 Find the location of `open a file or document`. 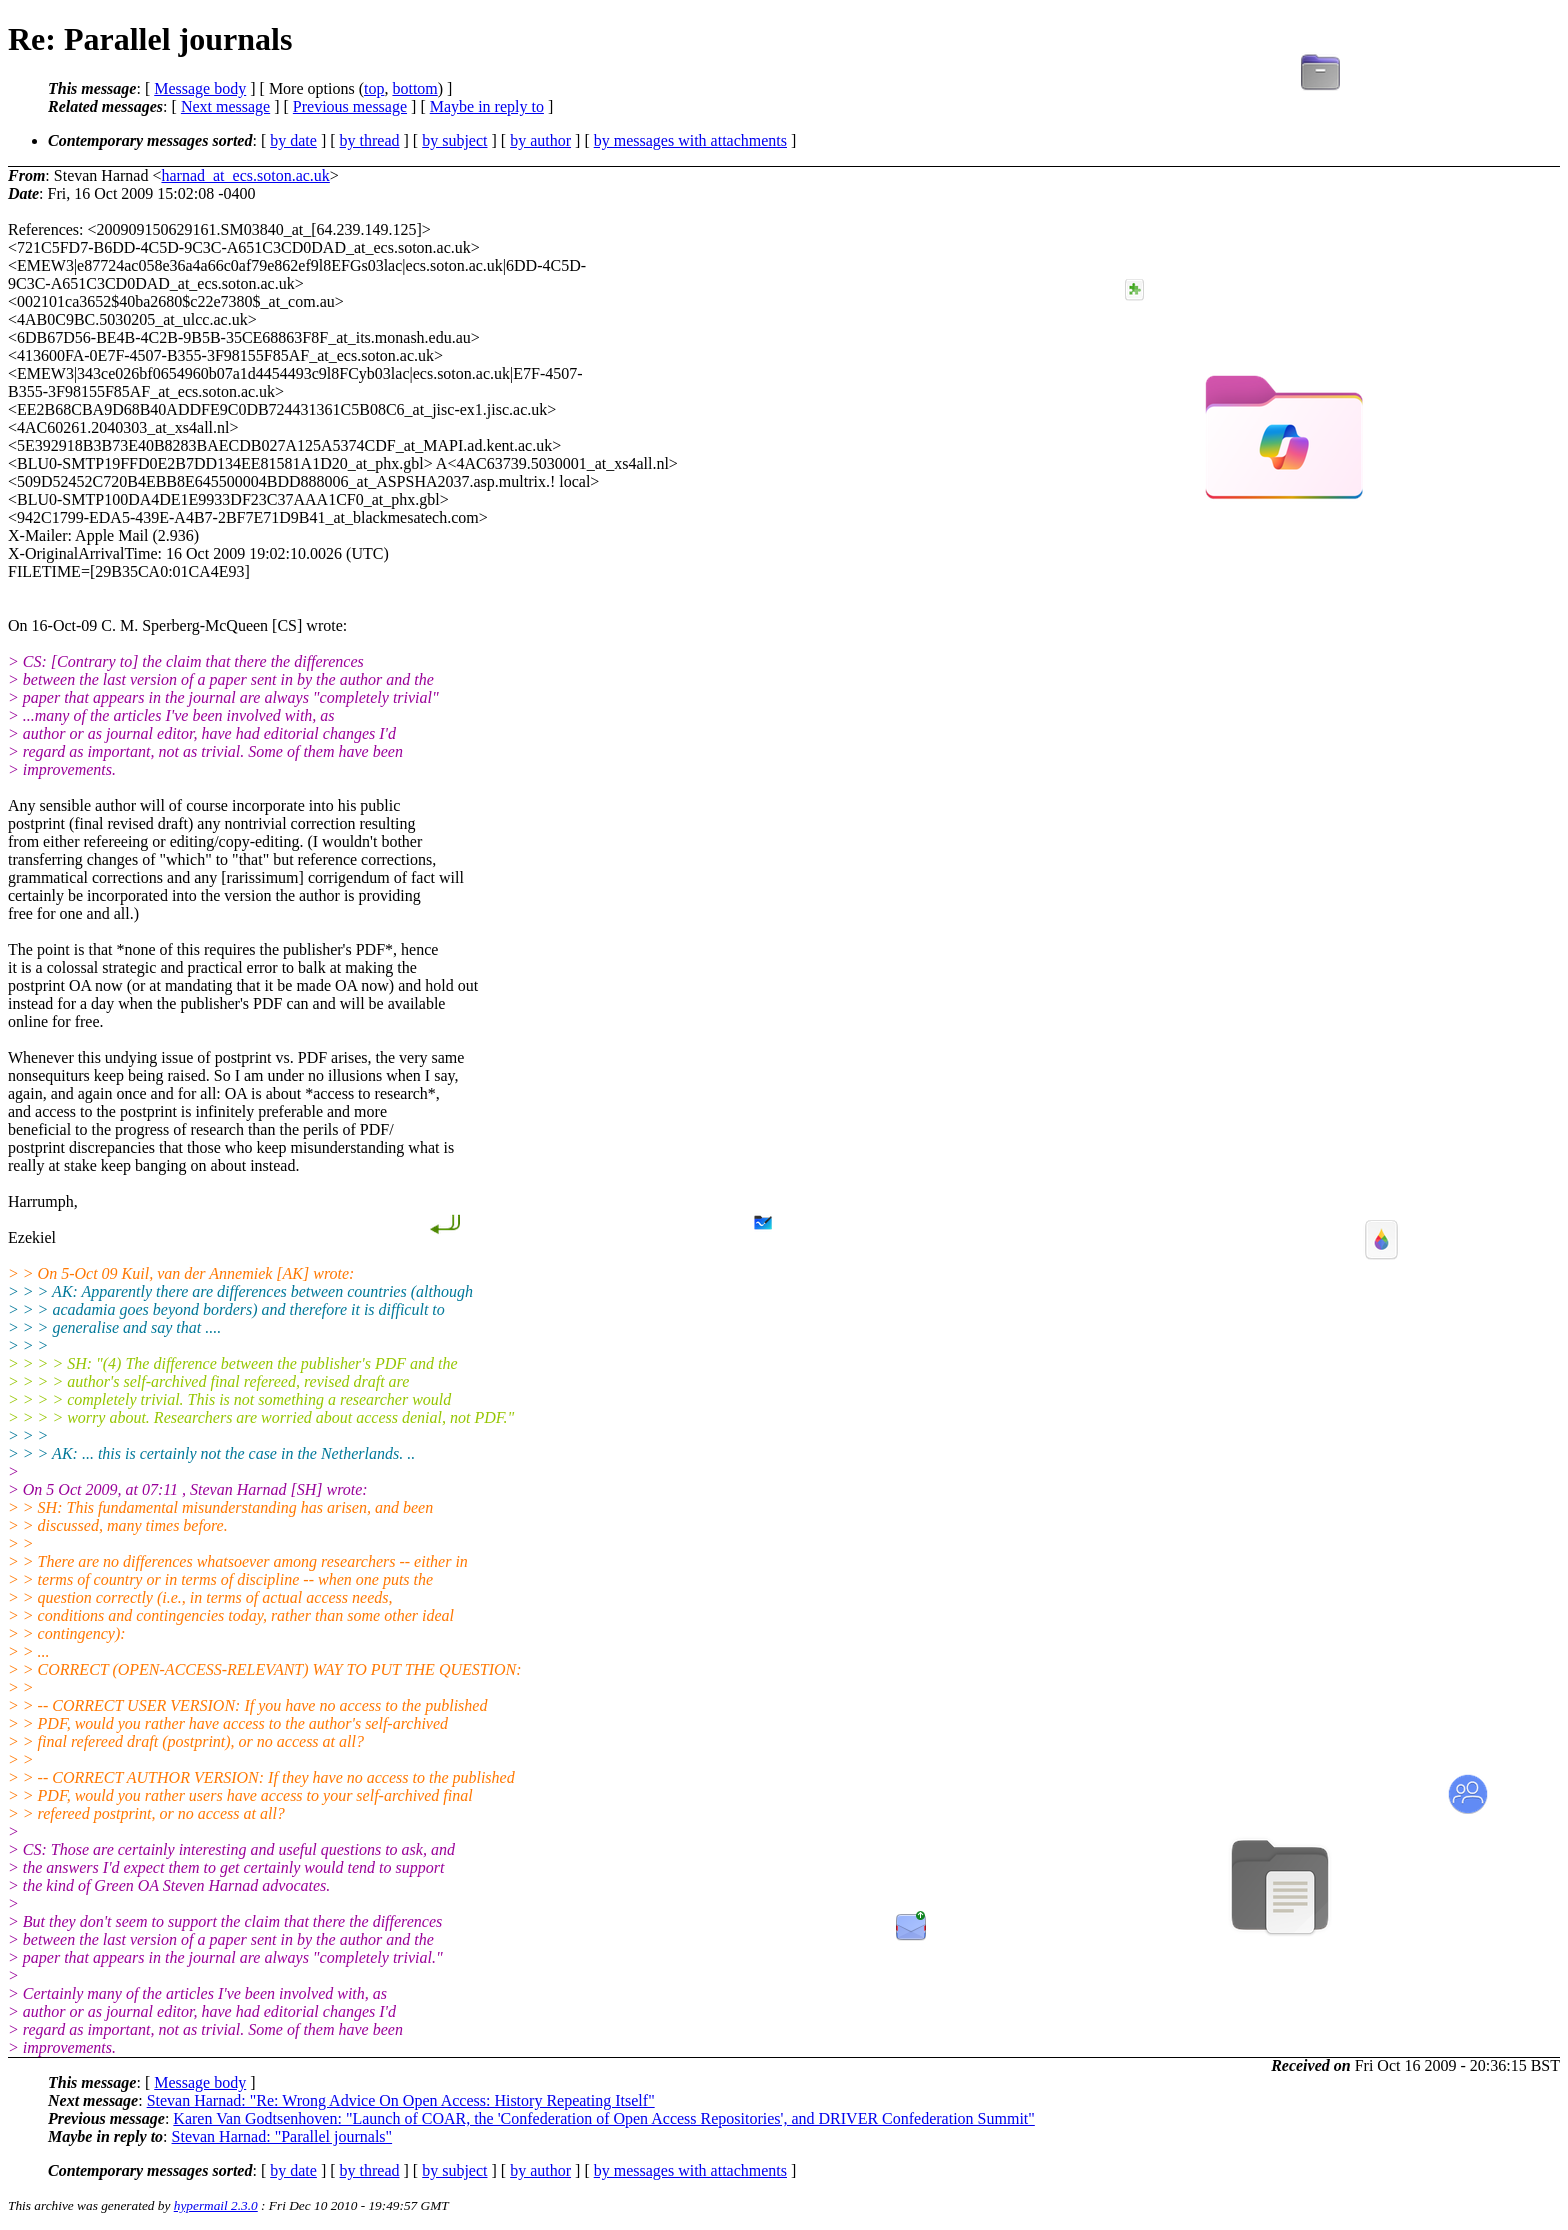

open a file or document is located at coordinates (1280, 1885).